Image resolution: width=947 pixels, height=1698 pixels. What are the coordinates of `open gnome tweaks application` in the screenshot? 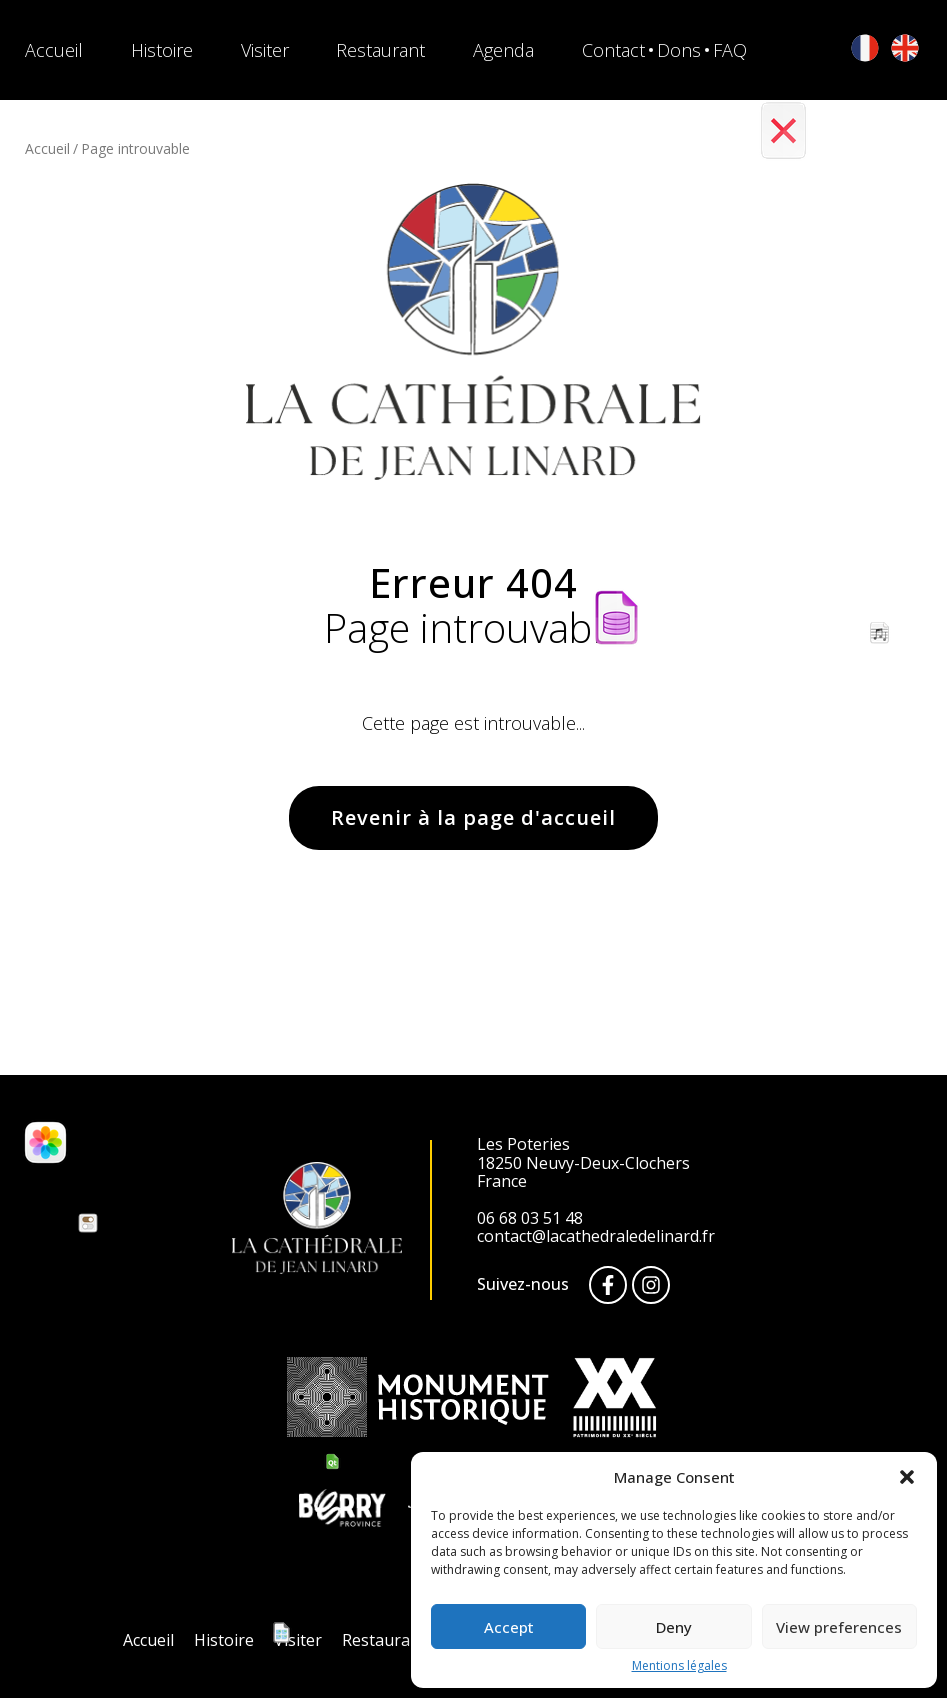 It's located at (88, 1223).